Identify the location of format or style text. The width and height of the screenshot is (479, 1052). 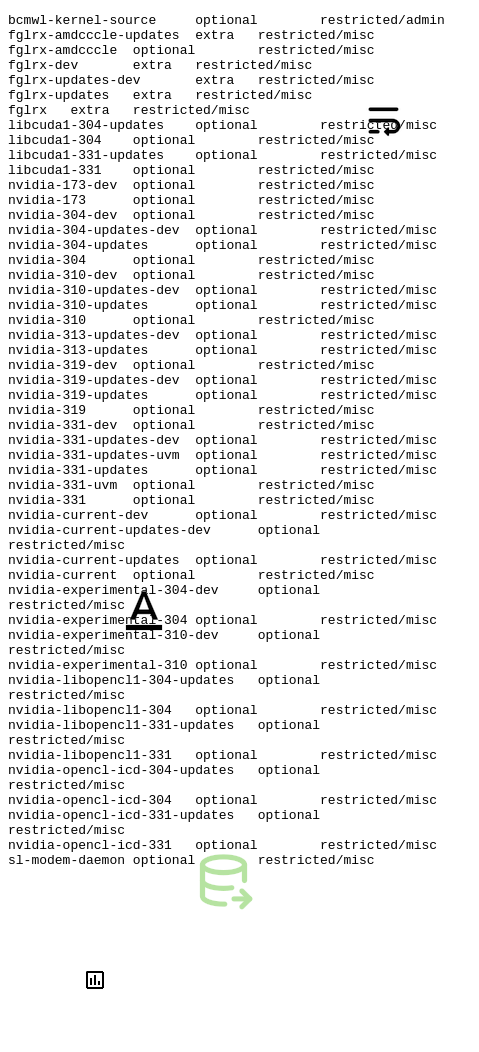
(144, 612).